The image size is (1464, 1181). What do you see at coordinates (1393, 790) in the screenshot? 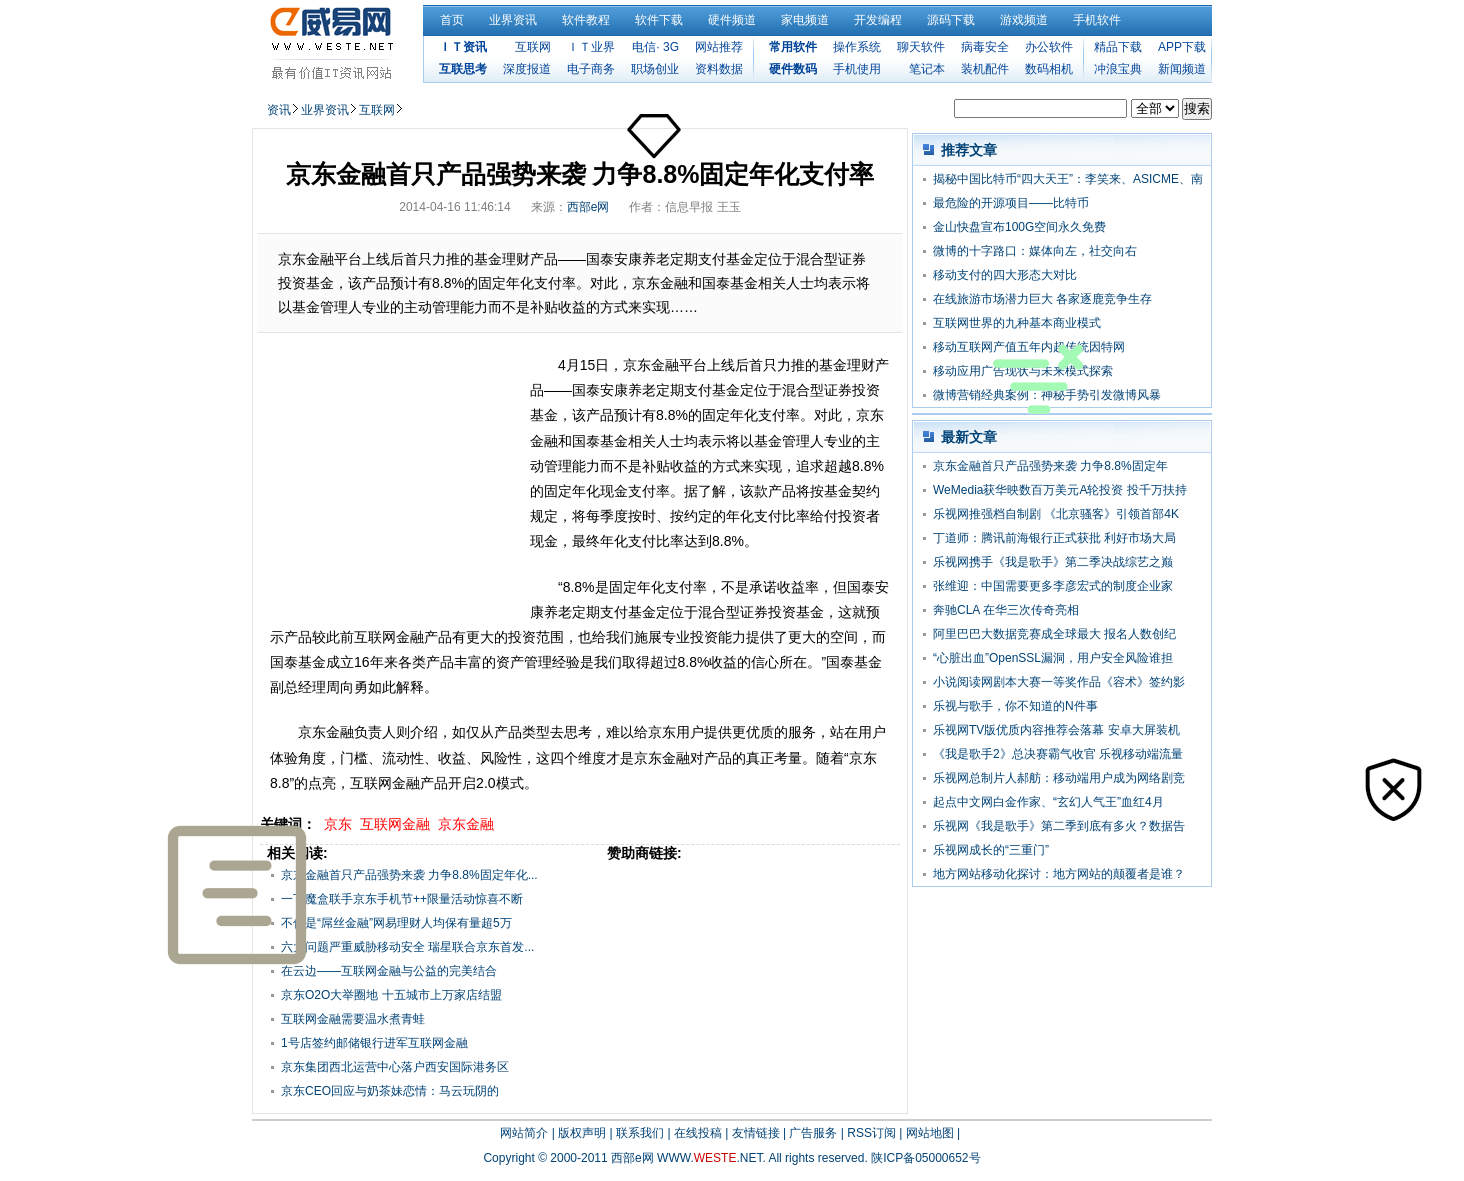
I see `security check failed or blocked` at bounding box center [1393, 790].